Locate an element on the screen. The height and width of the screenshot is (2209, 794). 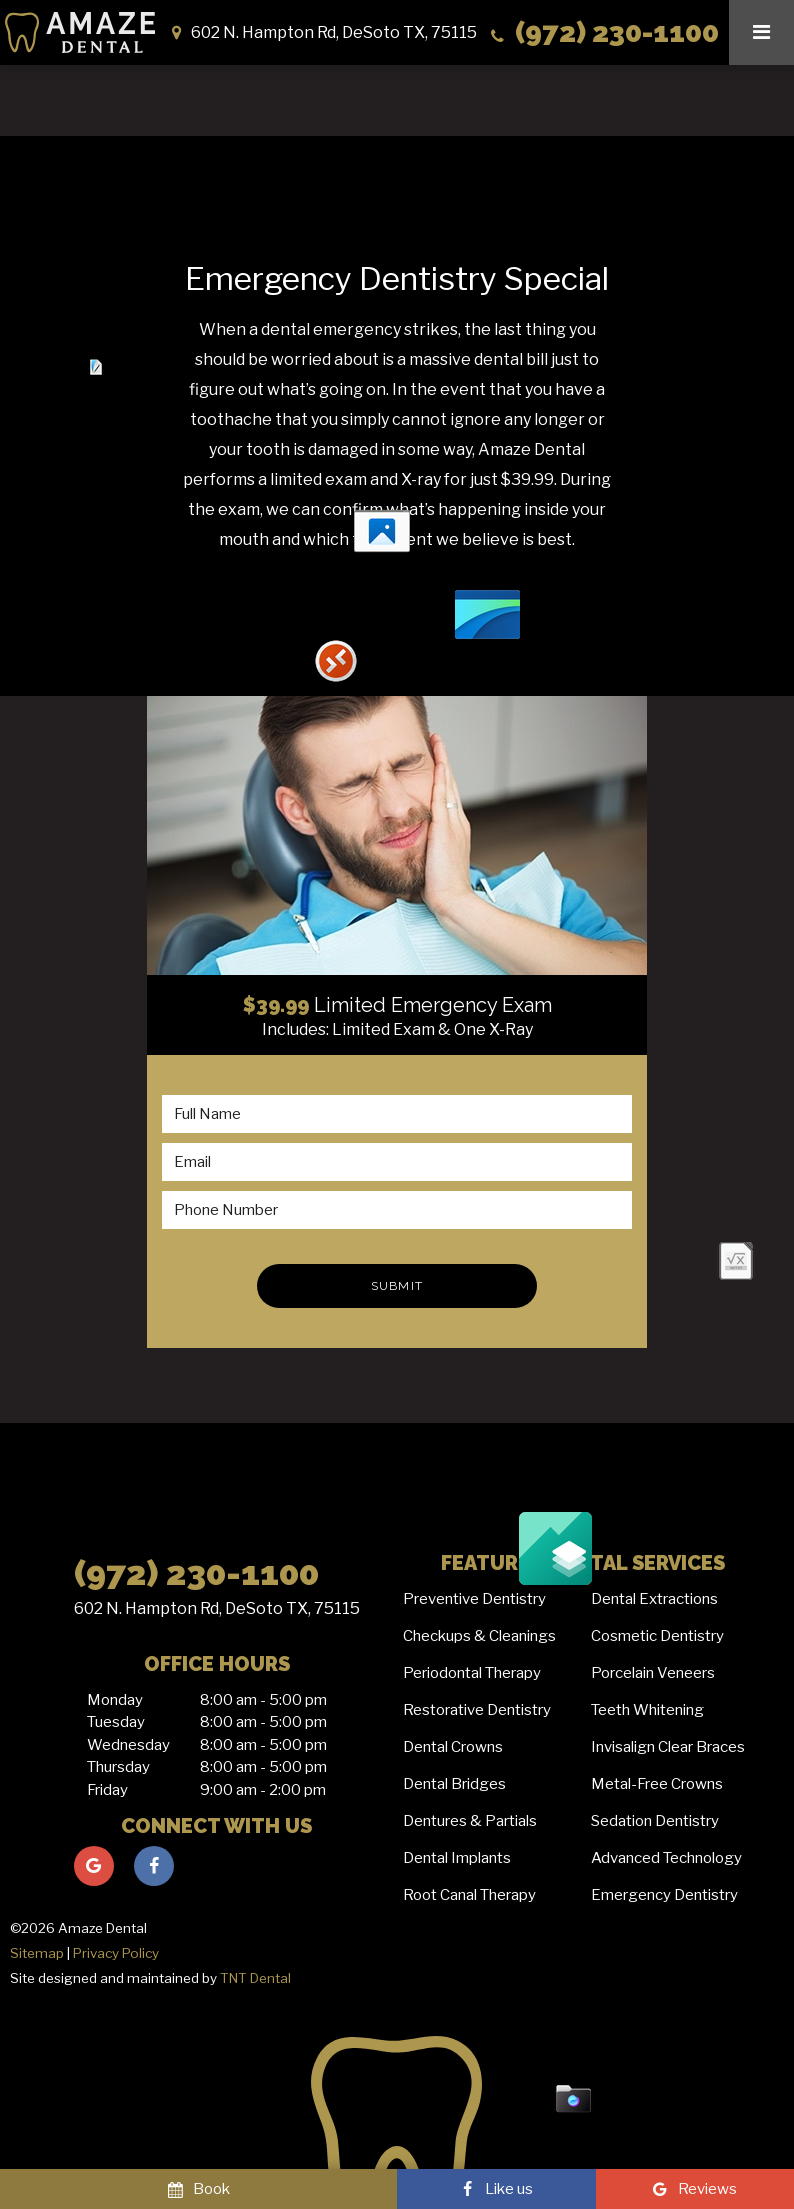
a scribus document file is located at coordinates (87, 367).